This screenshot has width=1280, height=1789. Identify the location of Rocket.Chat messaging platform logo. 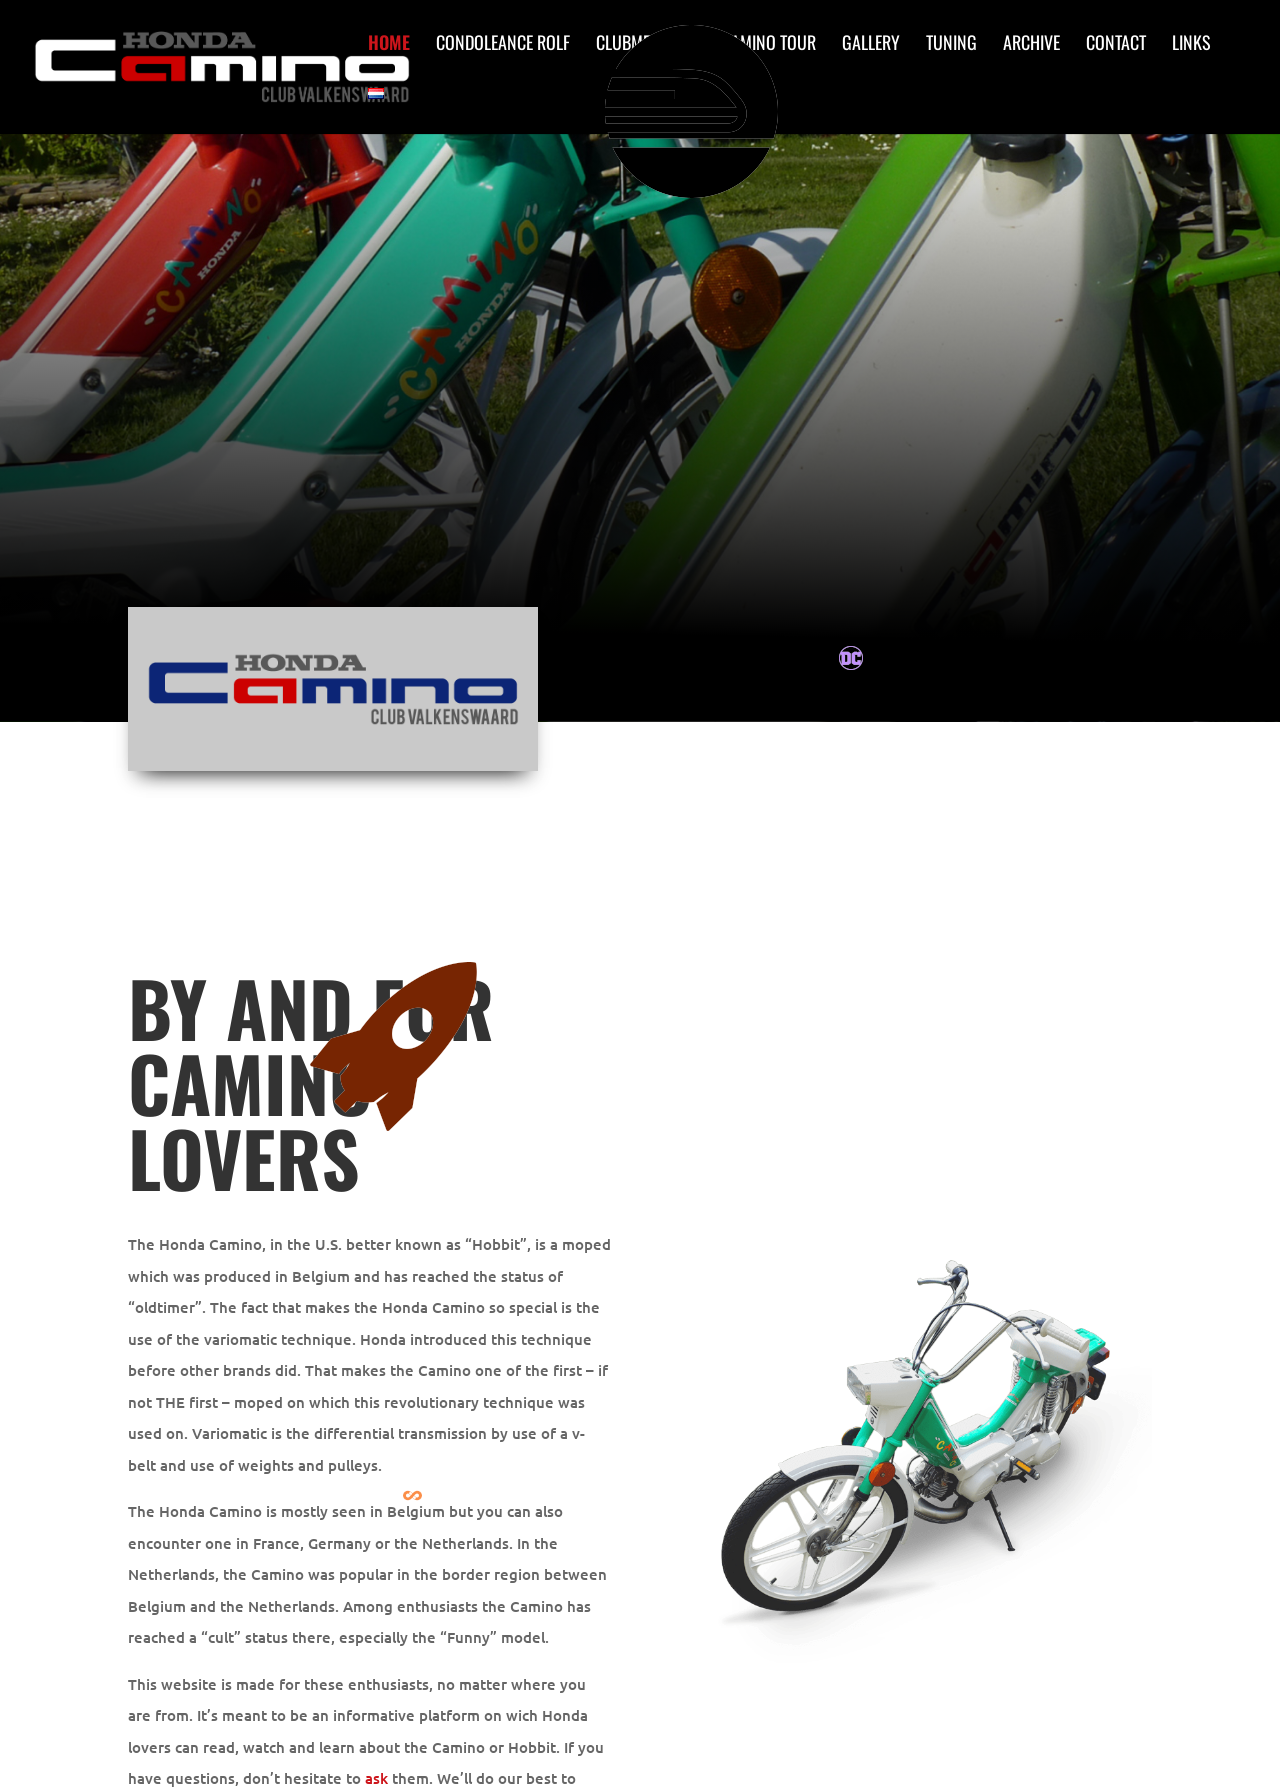
(393, 1046).